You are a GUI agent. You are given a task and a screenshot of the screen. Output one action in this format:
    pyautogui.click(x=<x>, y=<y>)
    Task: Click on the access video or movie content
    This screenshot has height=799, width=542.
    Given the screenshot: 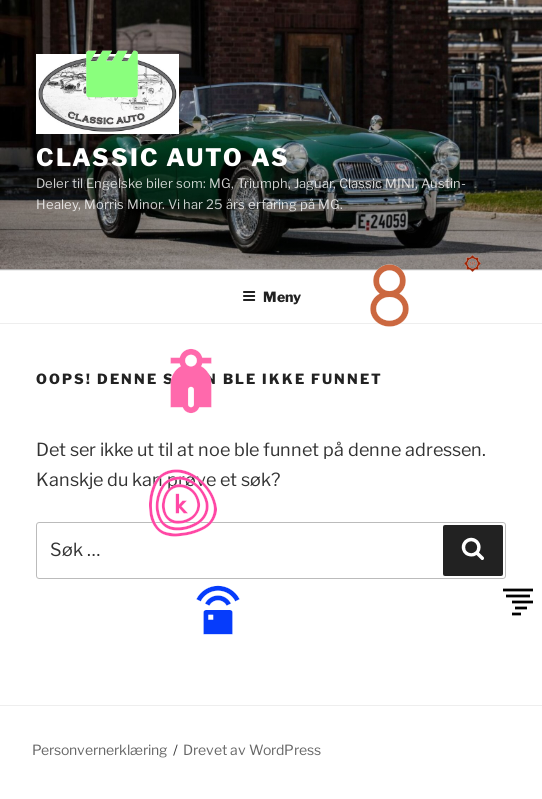 What is the action you would take?
    pyautogui.click(x=112, y=74)
    